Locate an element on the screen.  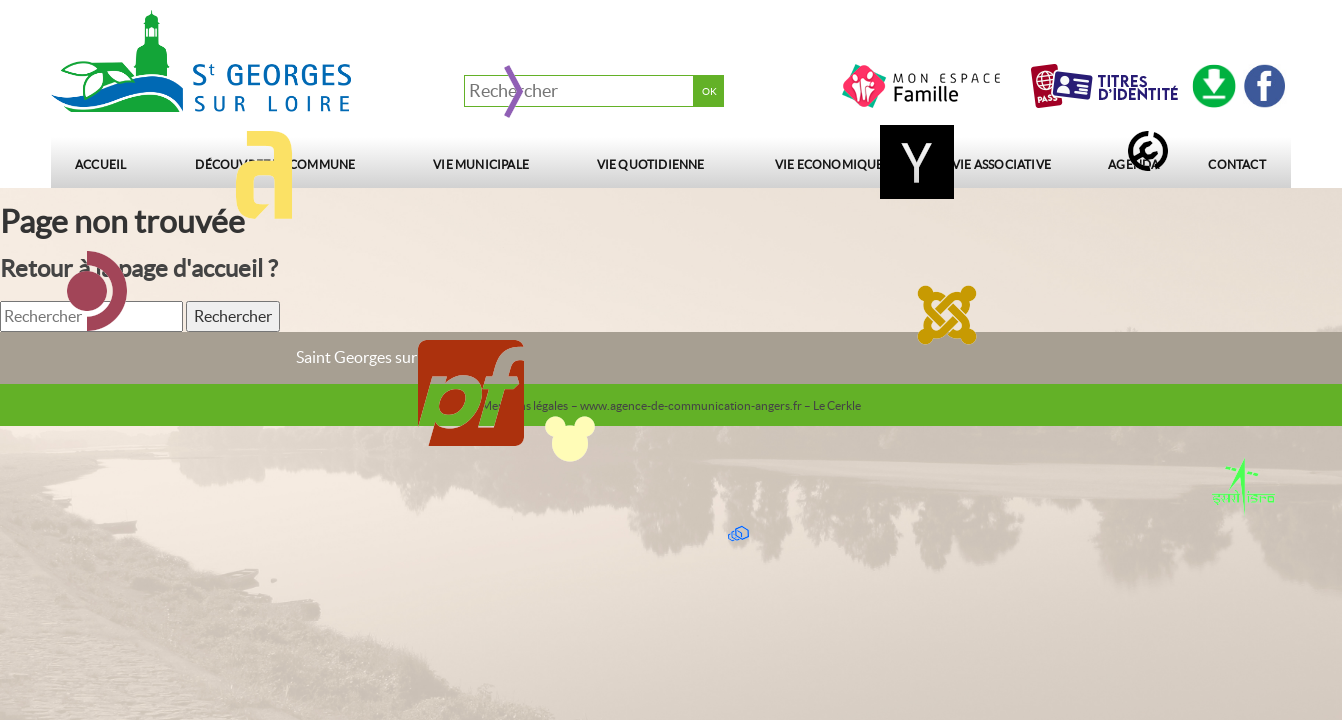
joomla content management system logo is located at coordinates (947, 315).